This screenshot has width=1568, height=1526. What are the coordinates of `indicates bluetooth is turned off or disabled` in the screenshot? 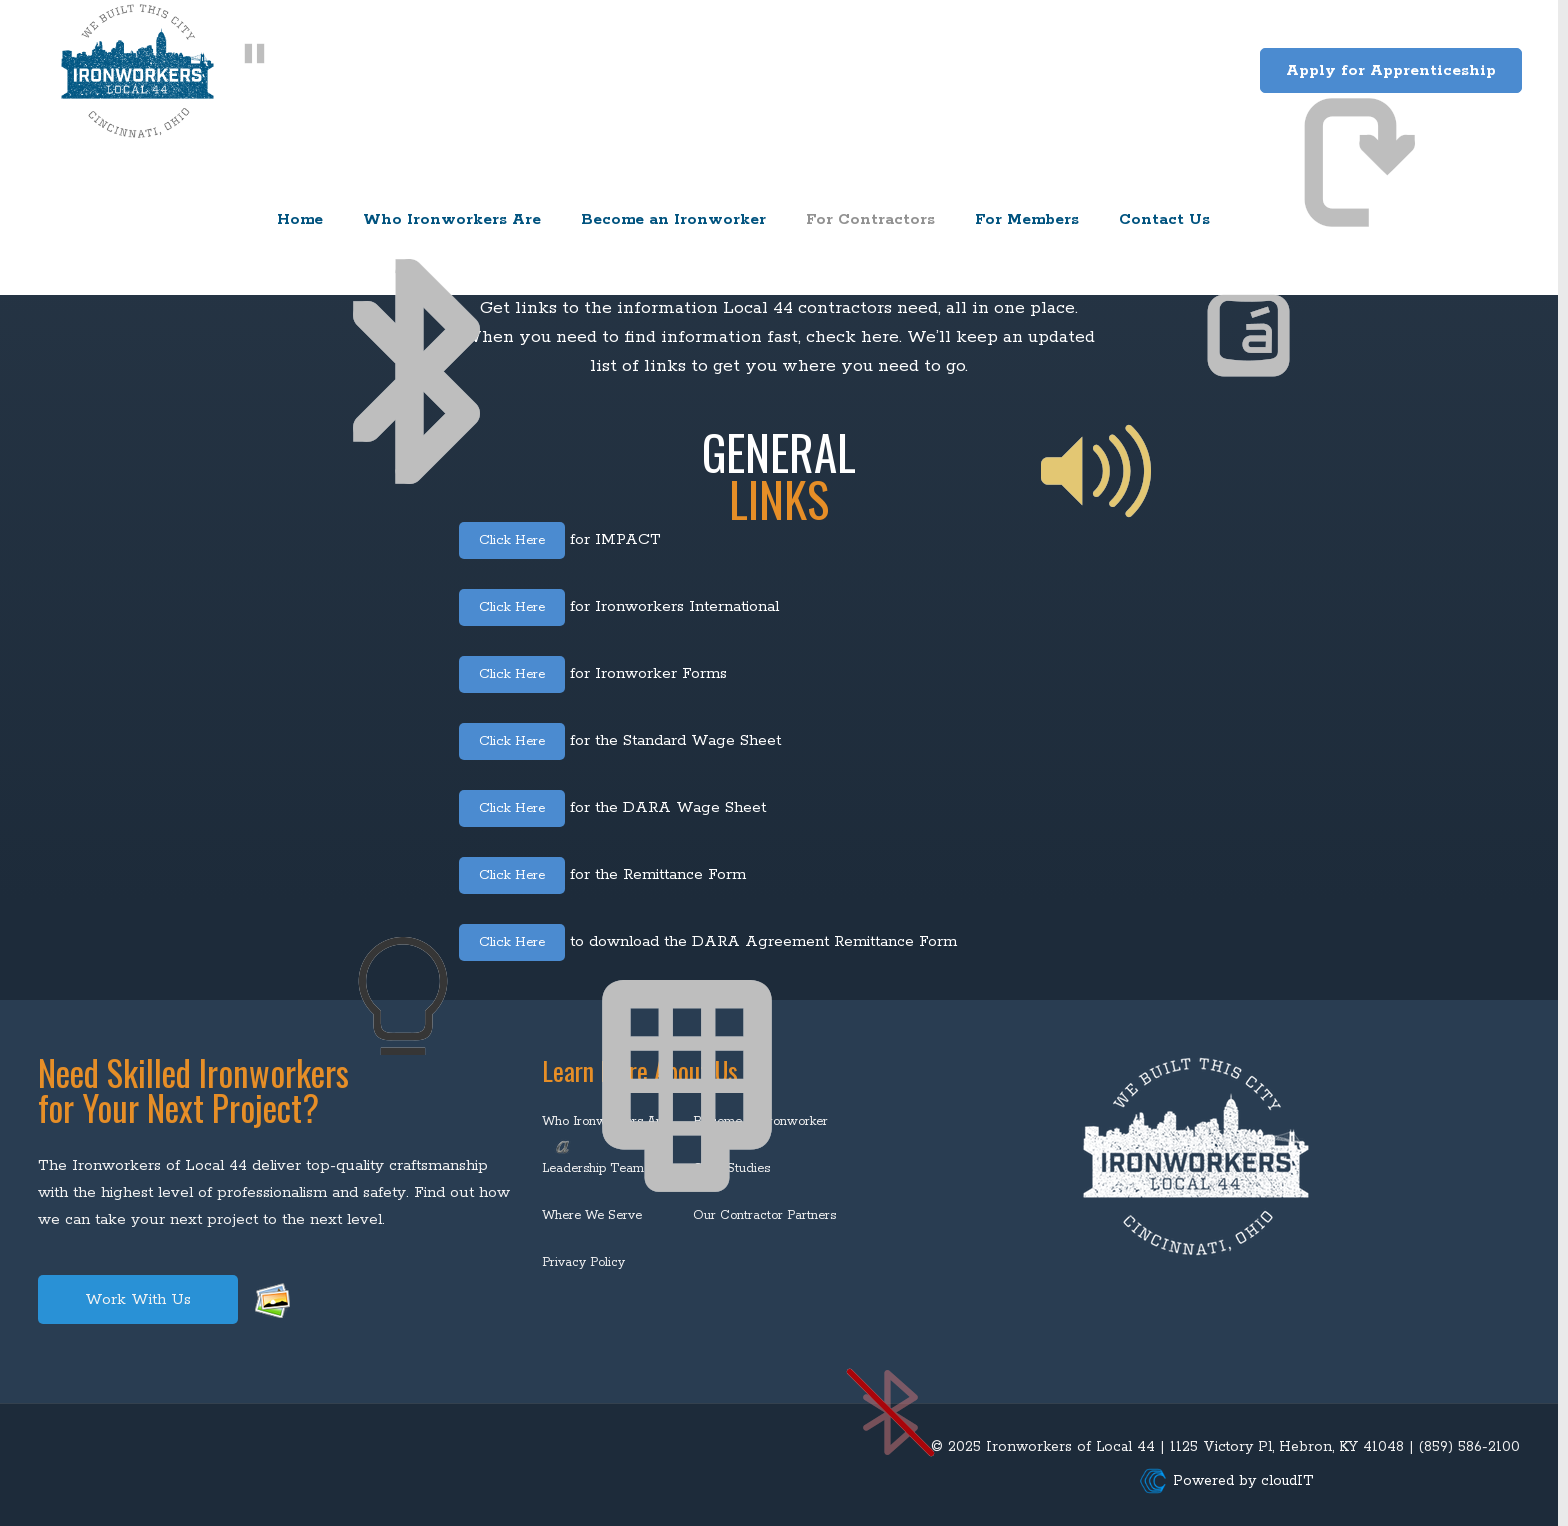 It's located at (890, 1412).